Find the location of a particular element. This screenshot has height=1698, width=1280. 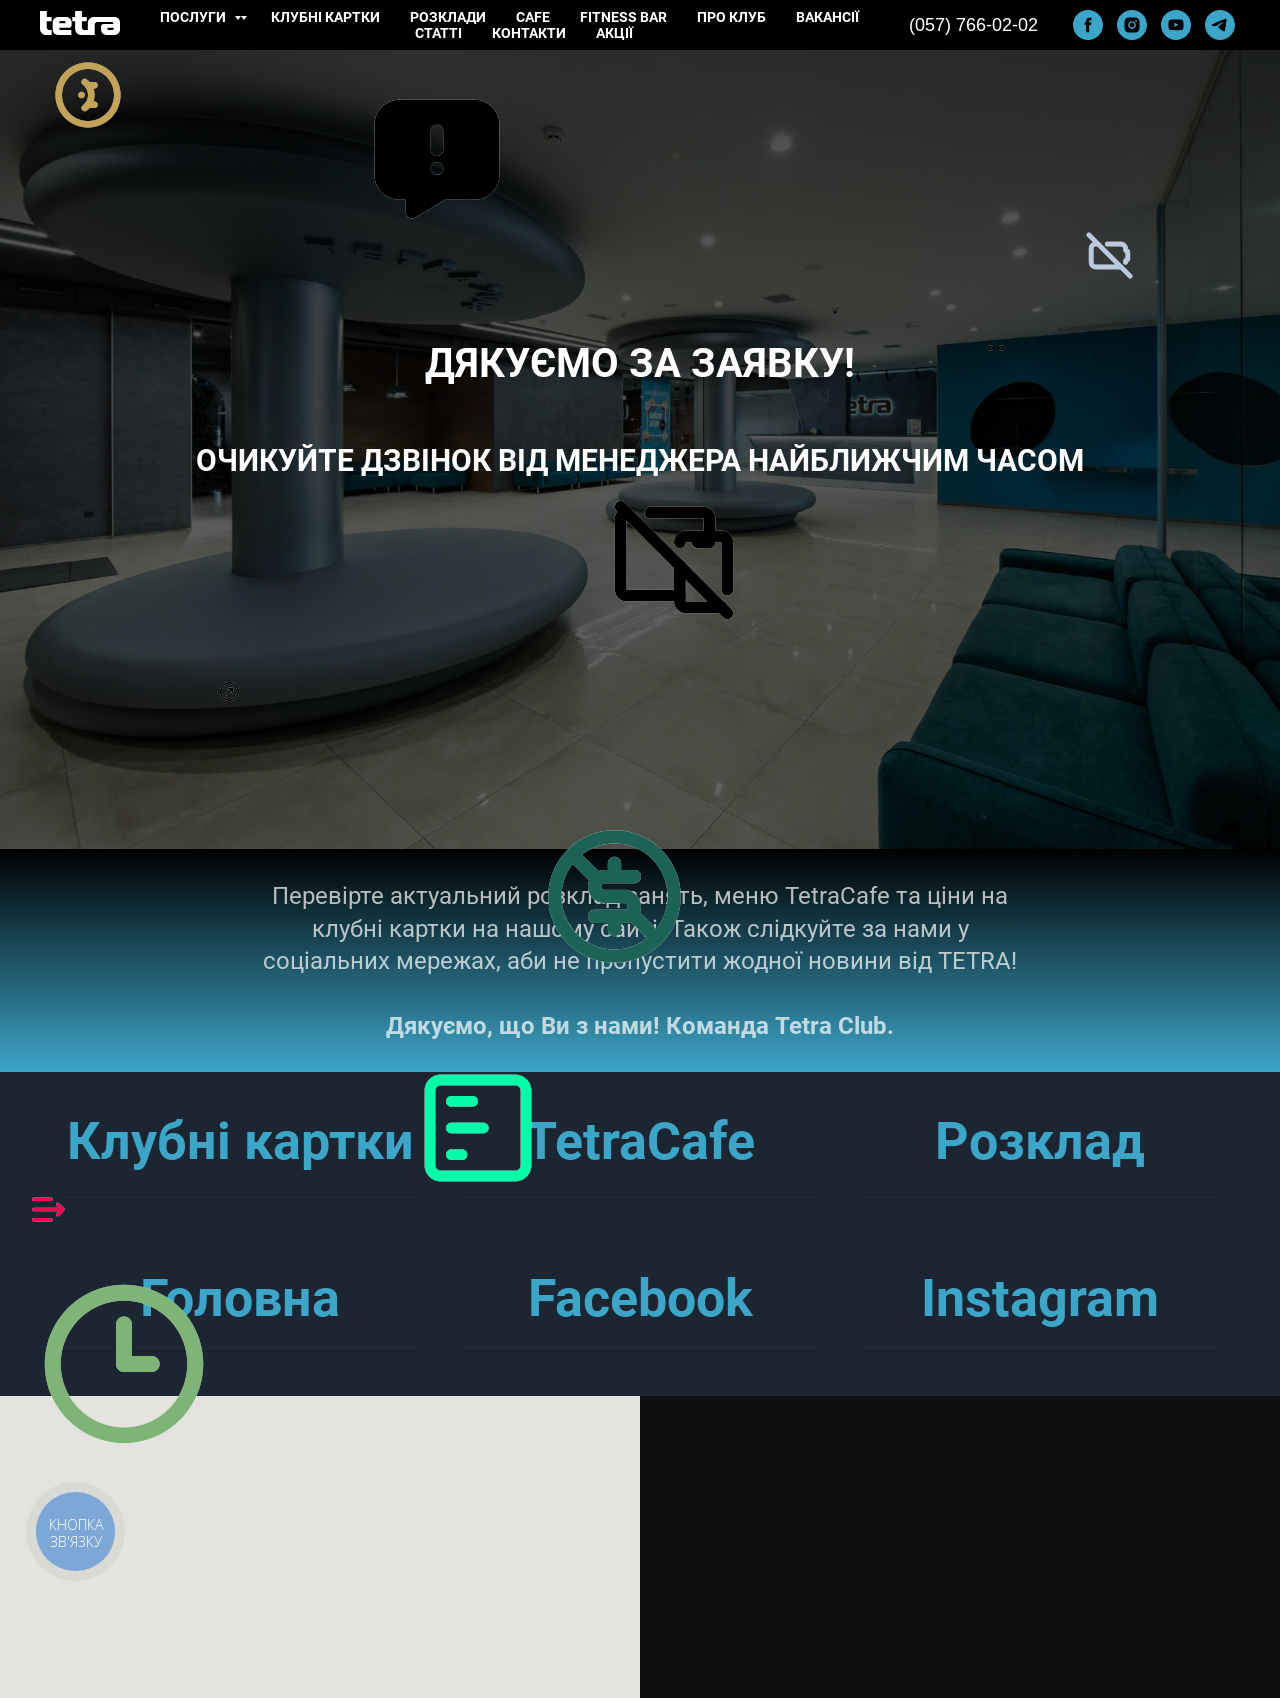

indicates a closed circuit or active connection is located at coordinates (996, 348).